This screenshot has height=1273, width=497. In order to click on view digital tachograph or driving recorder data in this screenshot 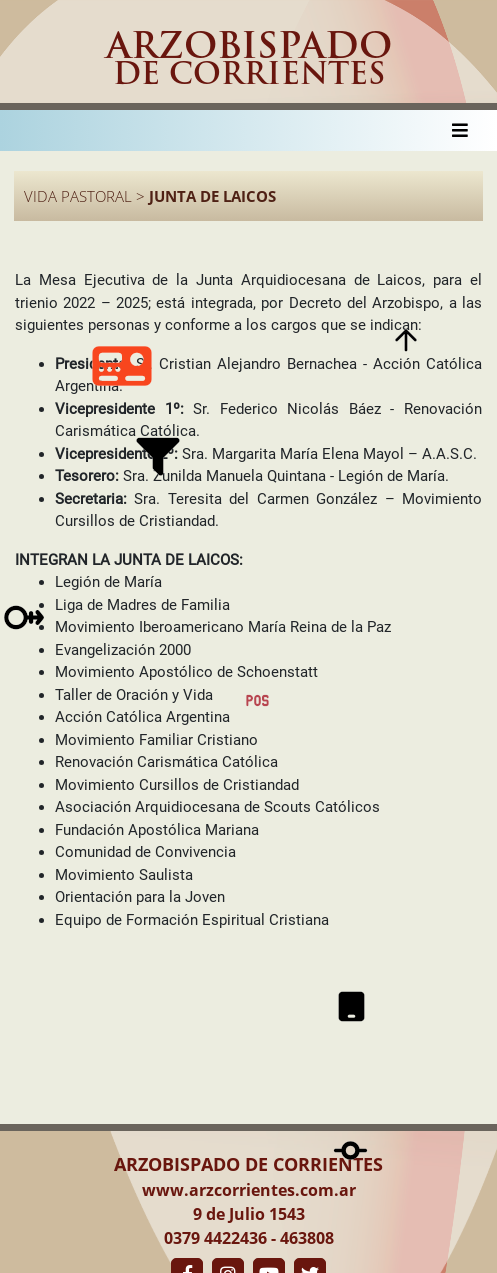, I will do `click(122, 366)`.